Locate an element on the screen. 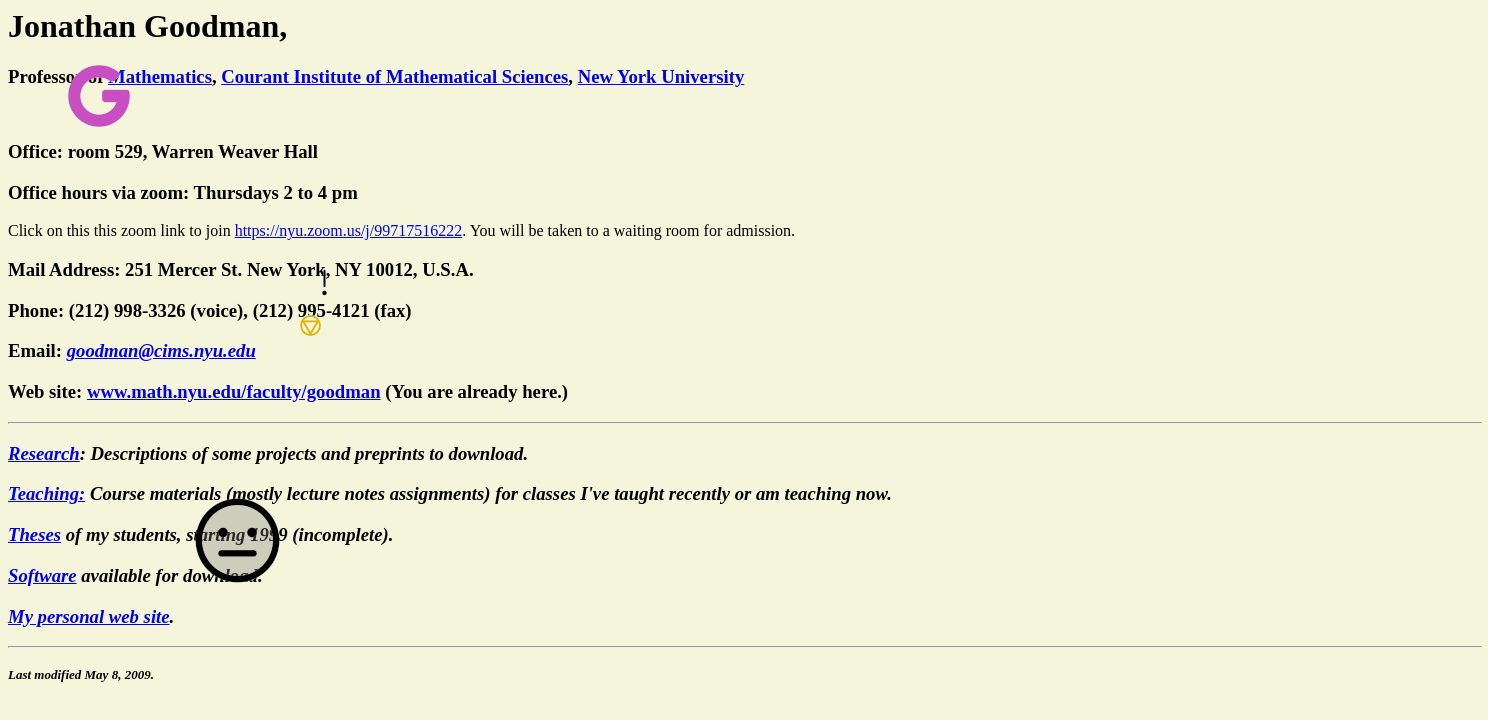  rate experience as neutral or average is located at coordinates (237, 540).